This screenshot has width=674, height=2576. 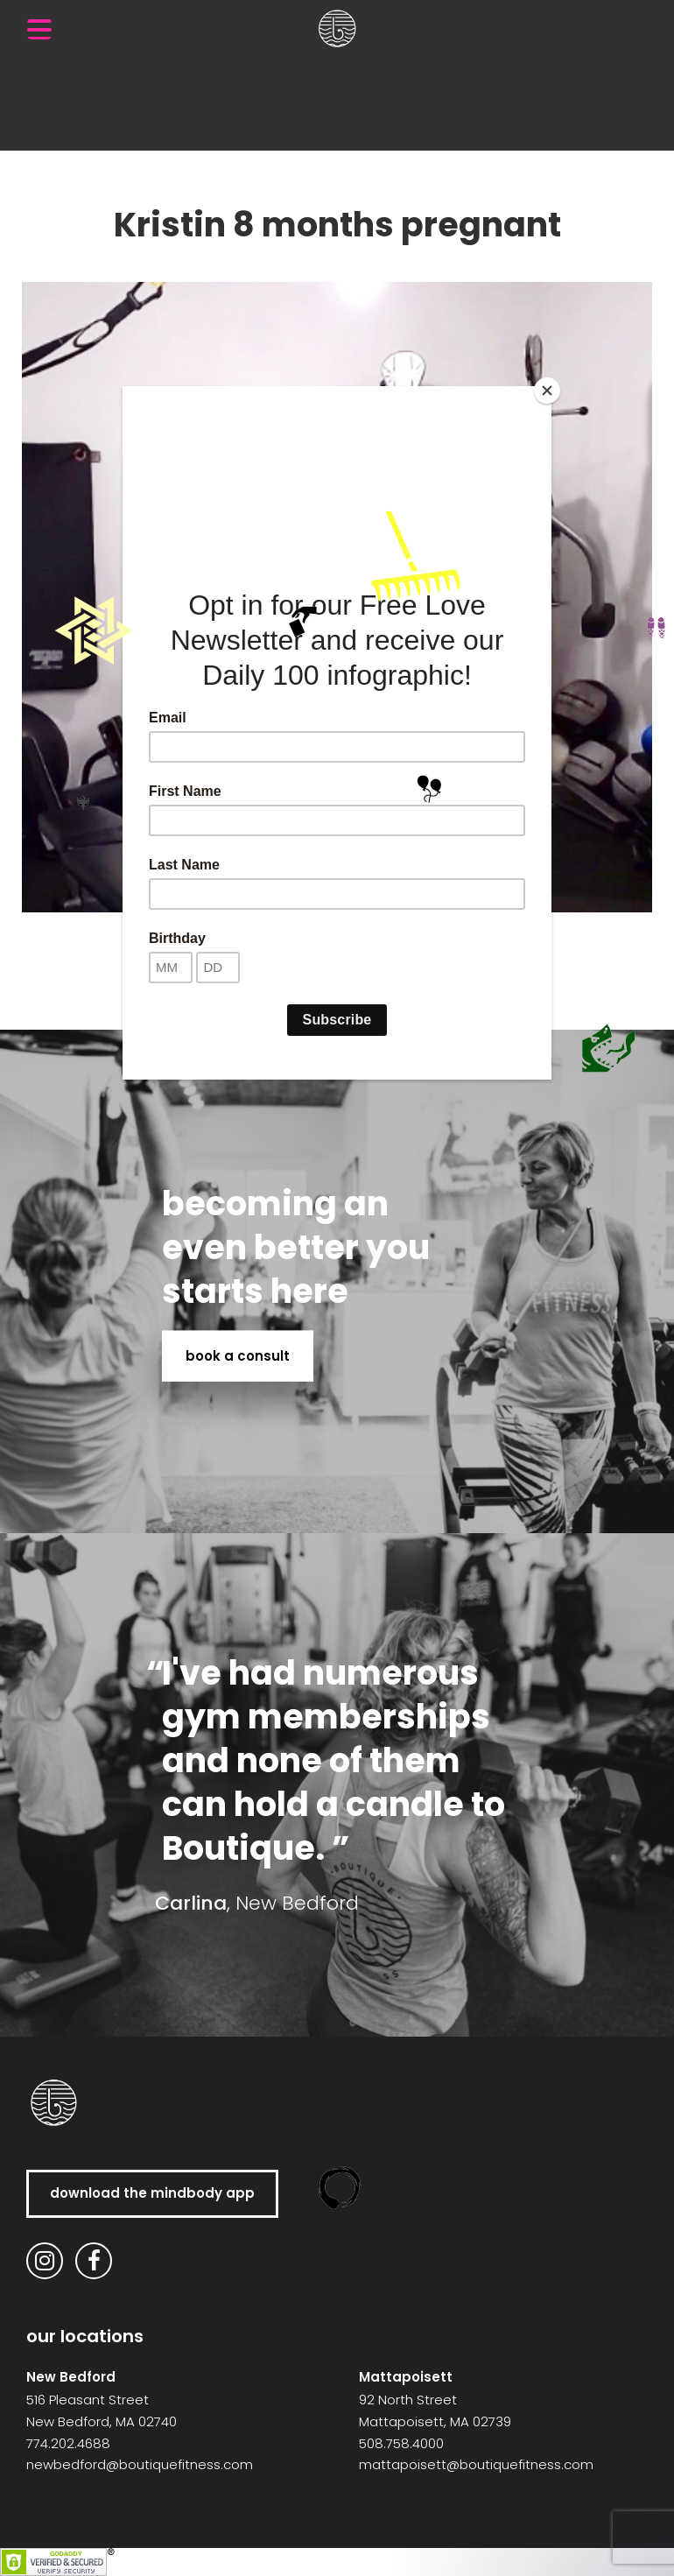 What do you see at coordinates (83, 803) in the screenshot?
I see `select a royal or mythical staff weapon` at bounding box center [83, 803].